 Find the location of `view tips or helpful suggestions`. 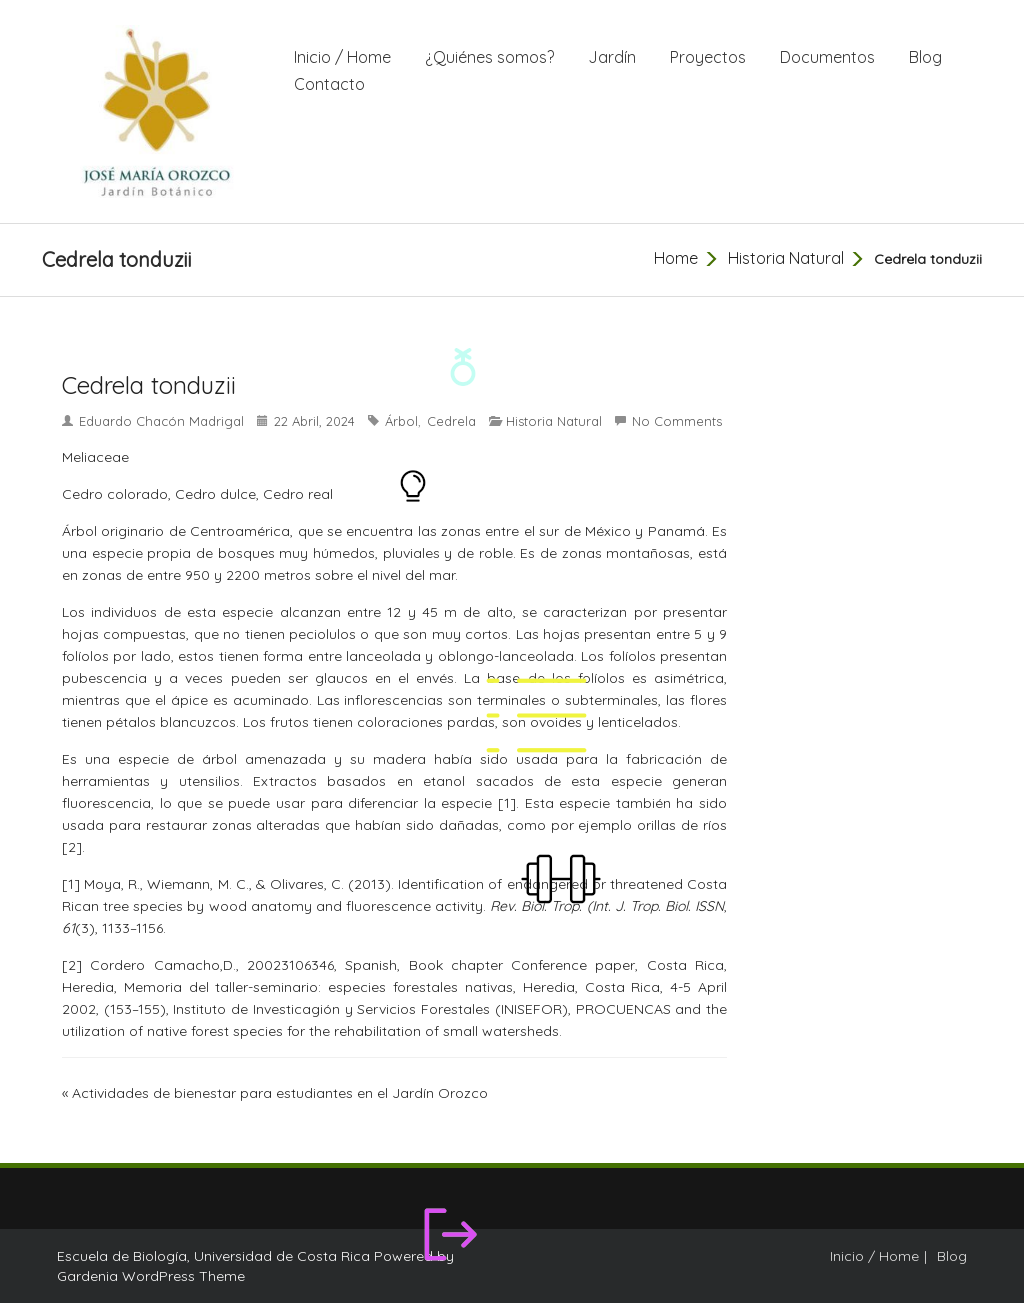

view tips or helpful suggestions is located at coordinates (413, 486).